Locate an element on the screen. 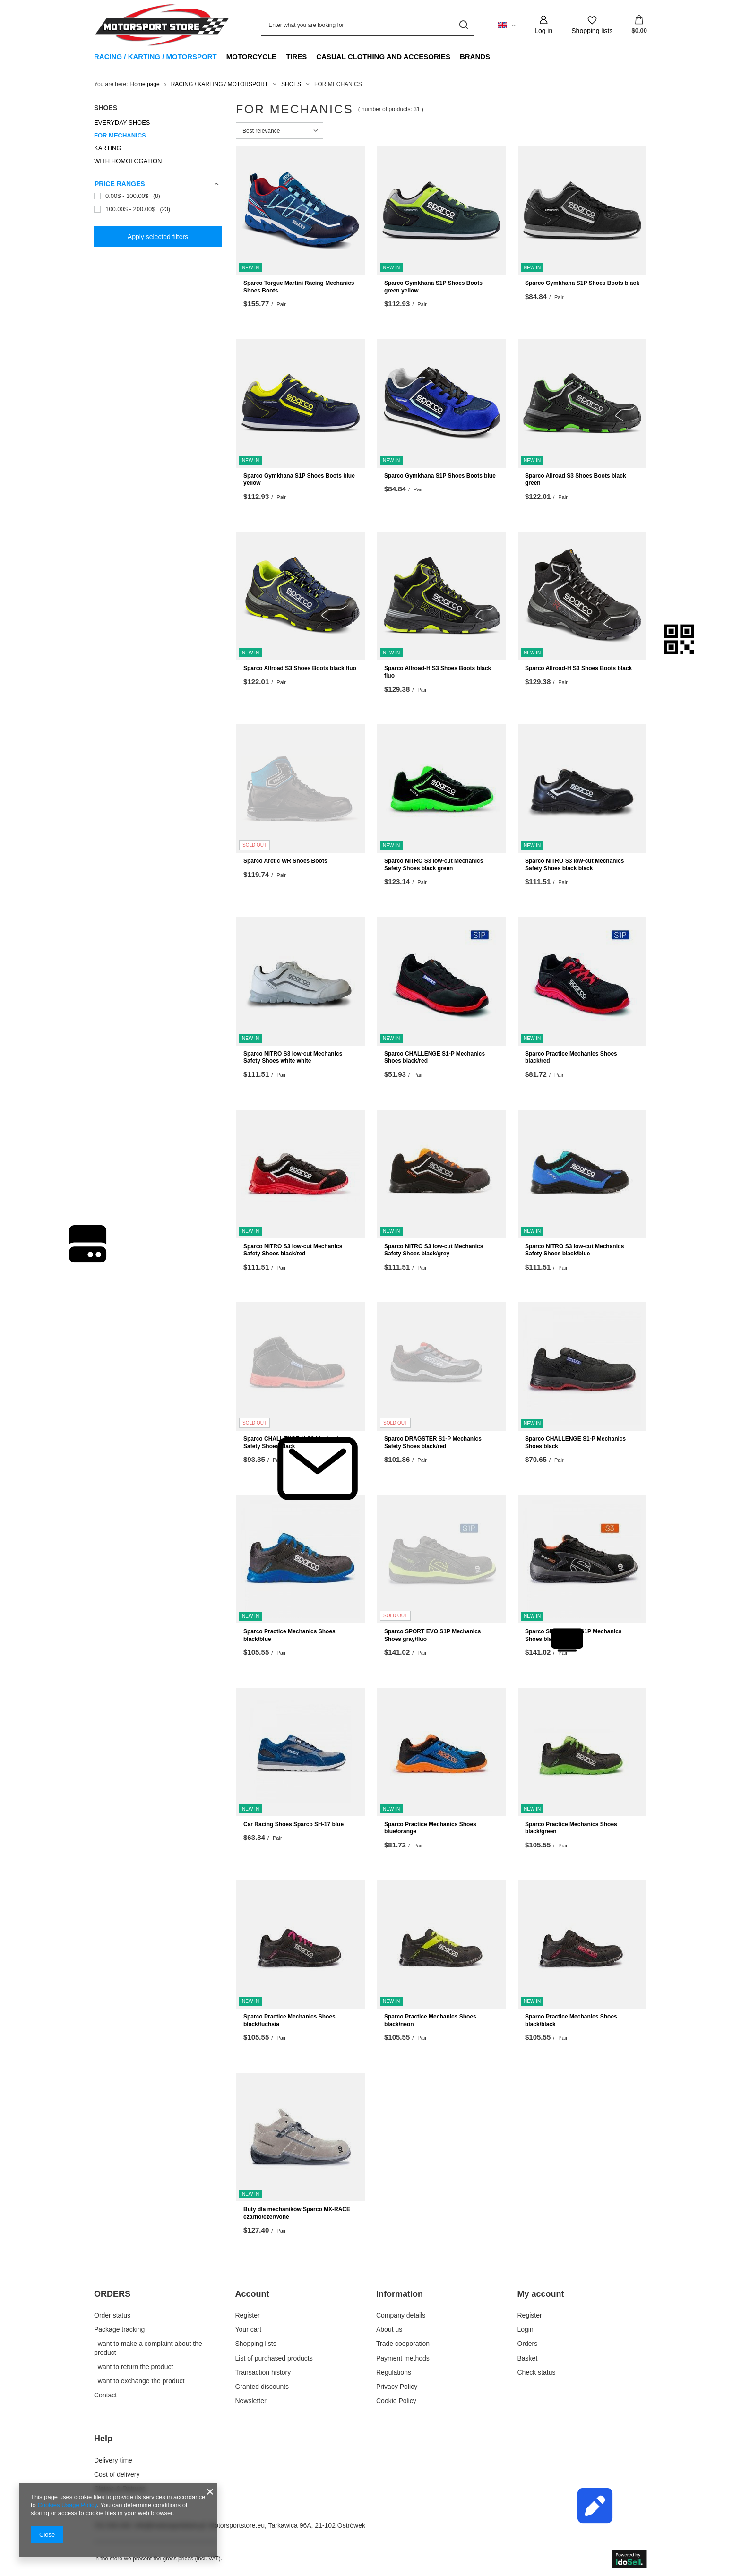  access tv or streaming content is located at coordinates (567, 1640).